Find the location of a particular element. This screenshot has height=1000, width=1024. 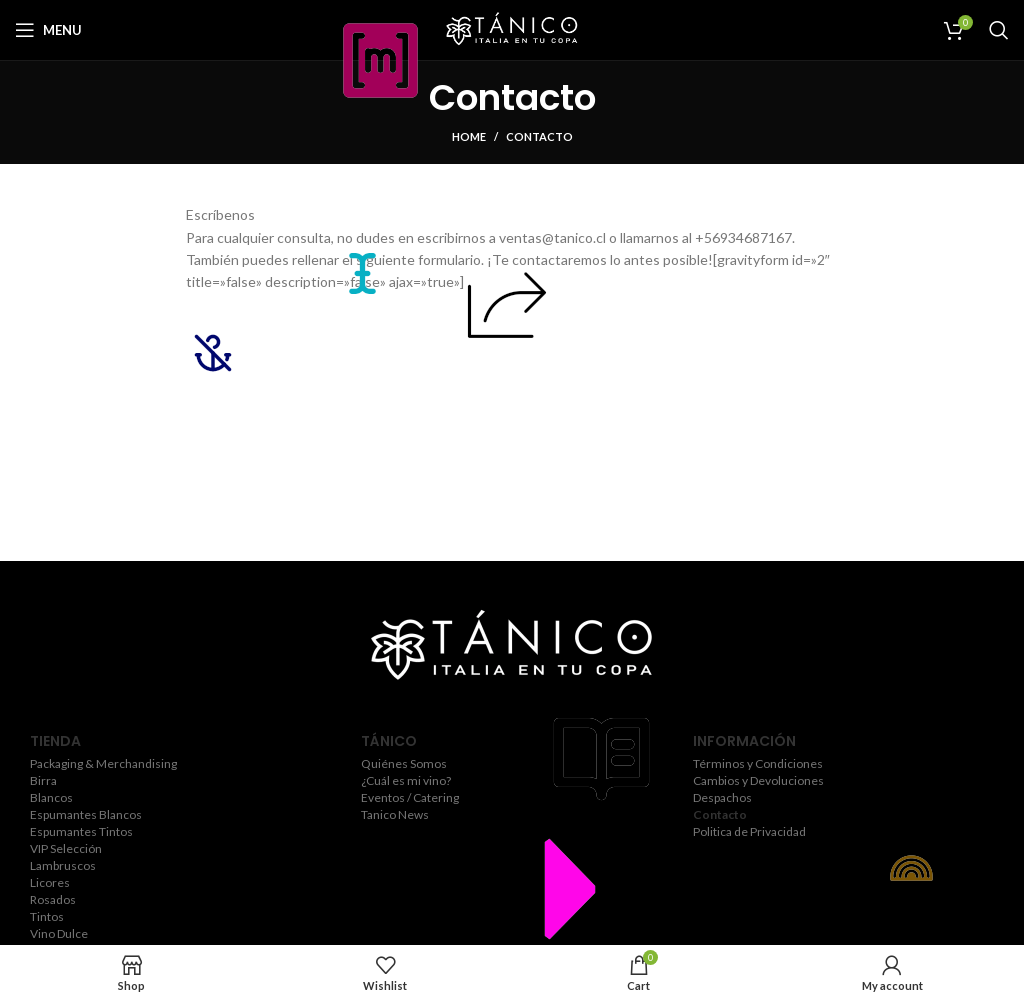

play media or start playback is located at coordinates (570, 889).